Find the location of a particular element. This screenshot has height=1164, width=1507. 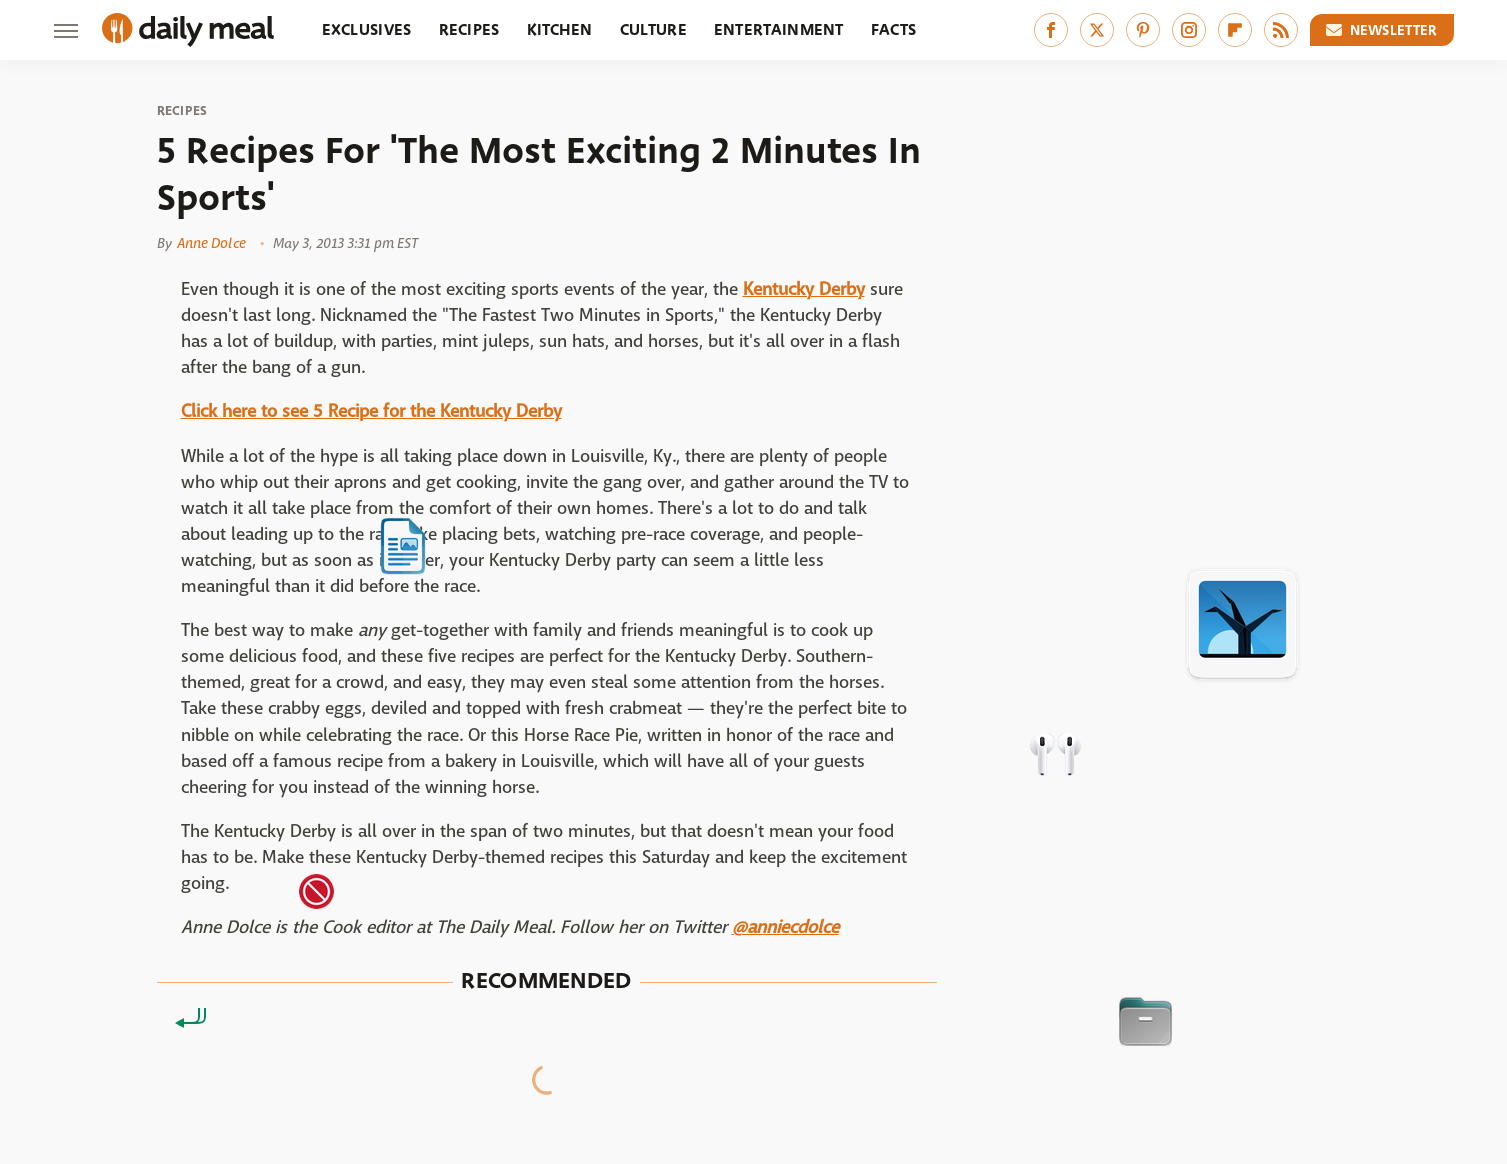

open the nautilus file manager is located at coordinates (1145, 1021).